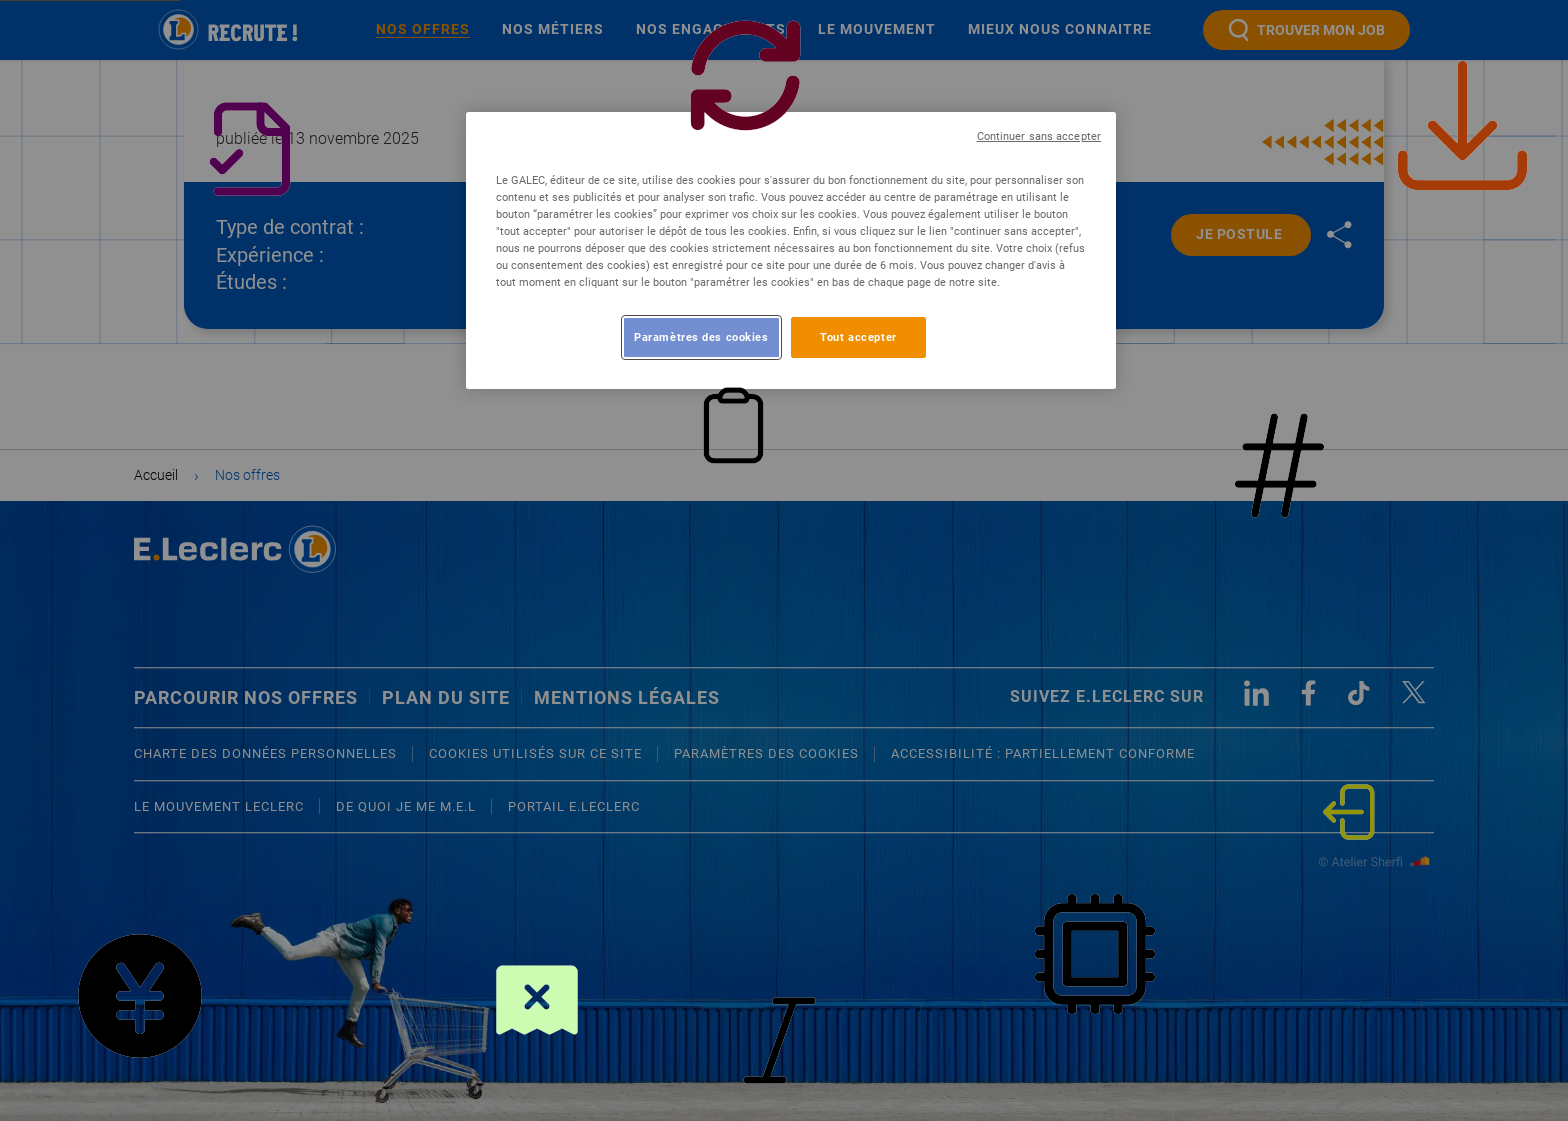  Describe the element at coordinates (745, 75) in the screenshot. I see `sync data across devices` at that location.